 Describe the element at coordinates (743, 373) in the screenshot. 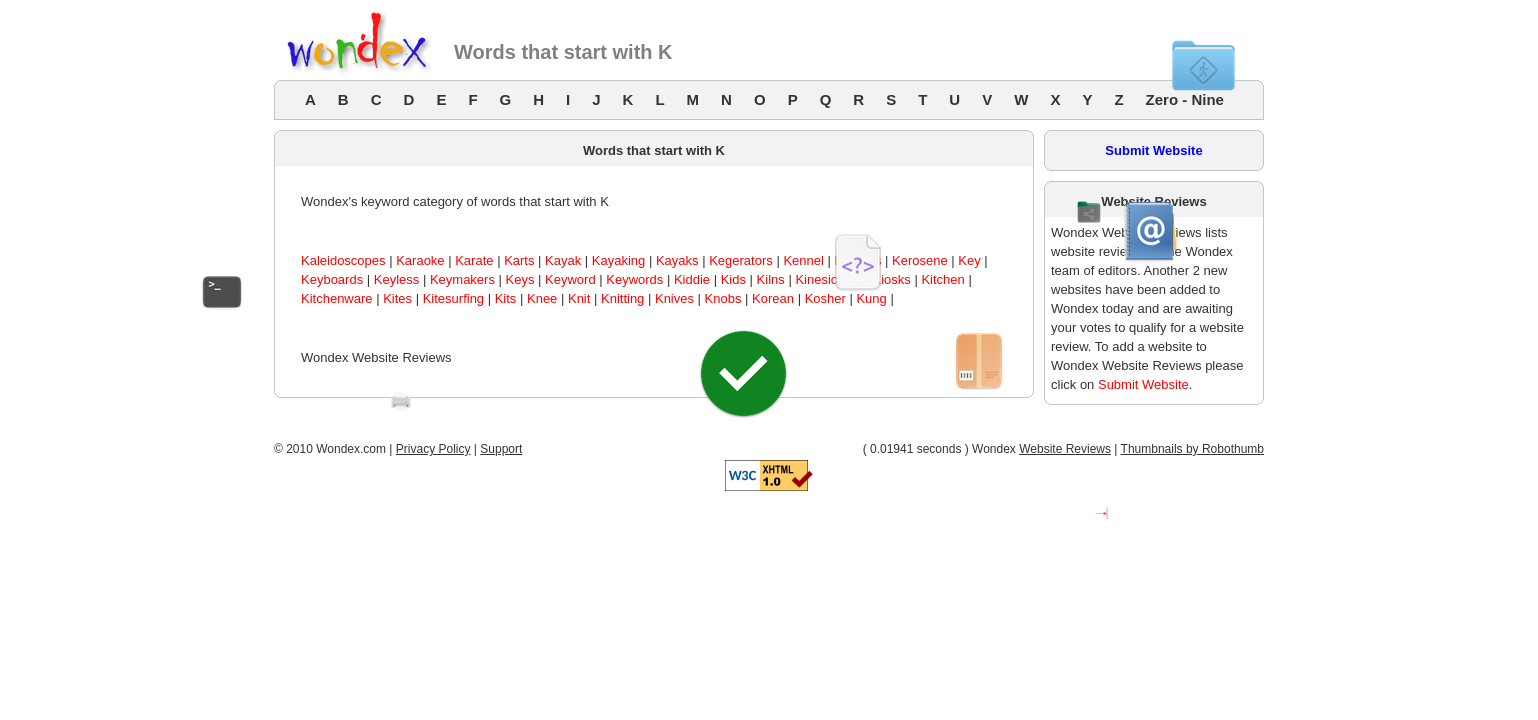

I see `mark item as complete or approved` at that location.